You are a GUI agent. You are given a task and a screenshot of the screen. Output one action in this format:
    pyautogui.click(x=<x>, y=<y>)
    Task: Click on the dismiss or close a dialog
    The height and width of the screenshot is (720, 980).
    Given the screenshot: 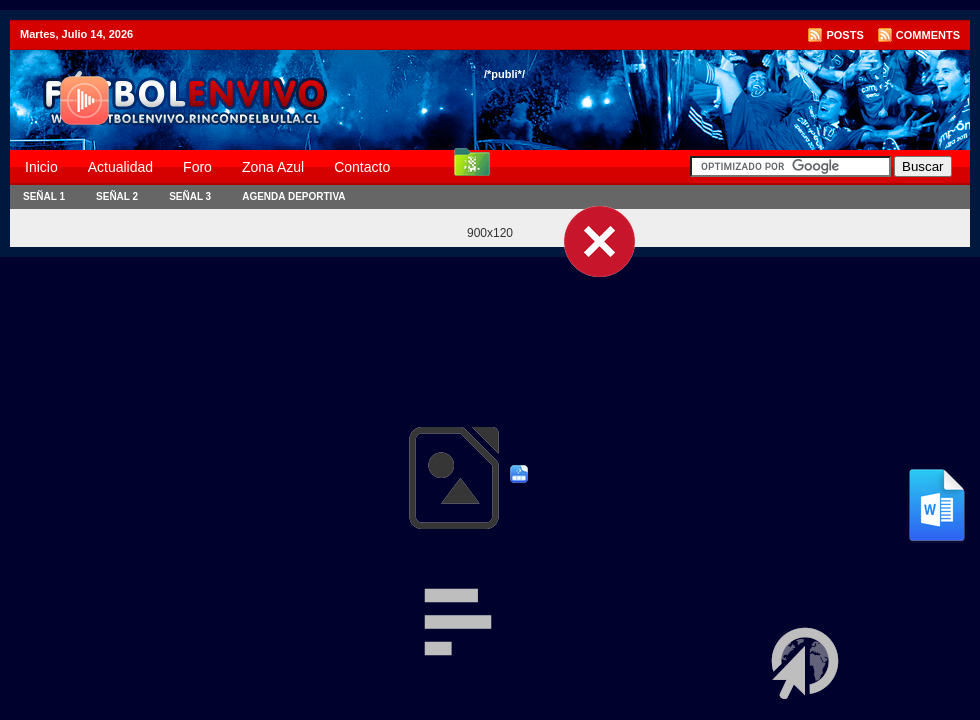 What is the action you would take?
    pyautogui.click(x=599, y=241)
    